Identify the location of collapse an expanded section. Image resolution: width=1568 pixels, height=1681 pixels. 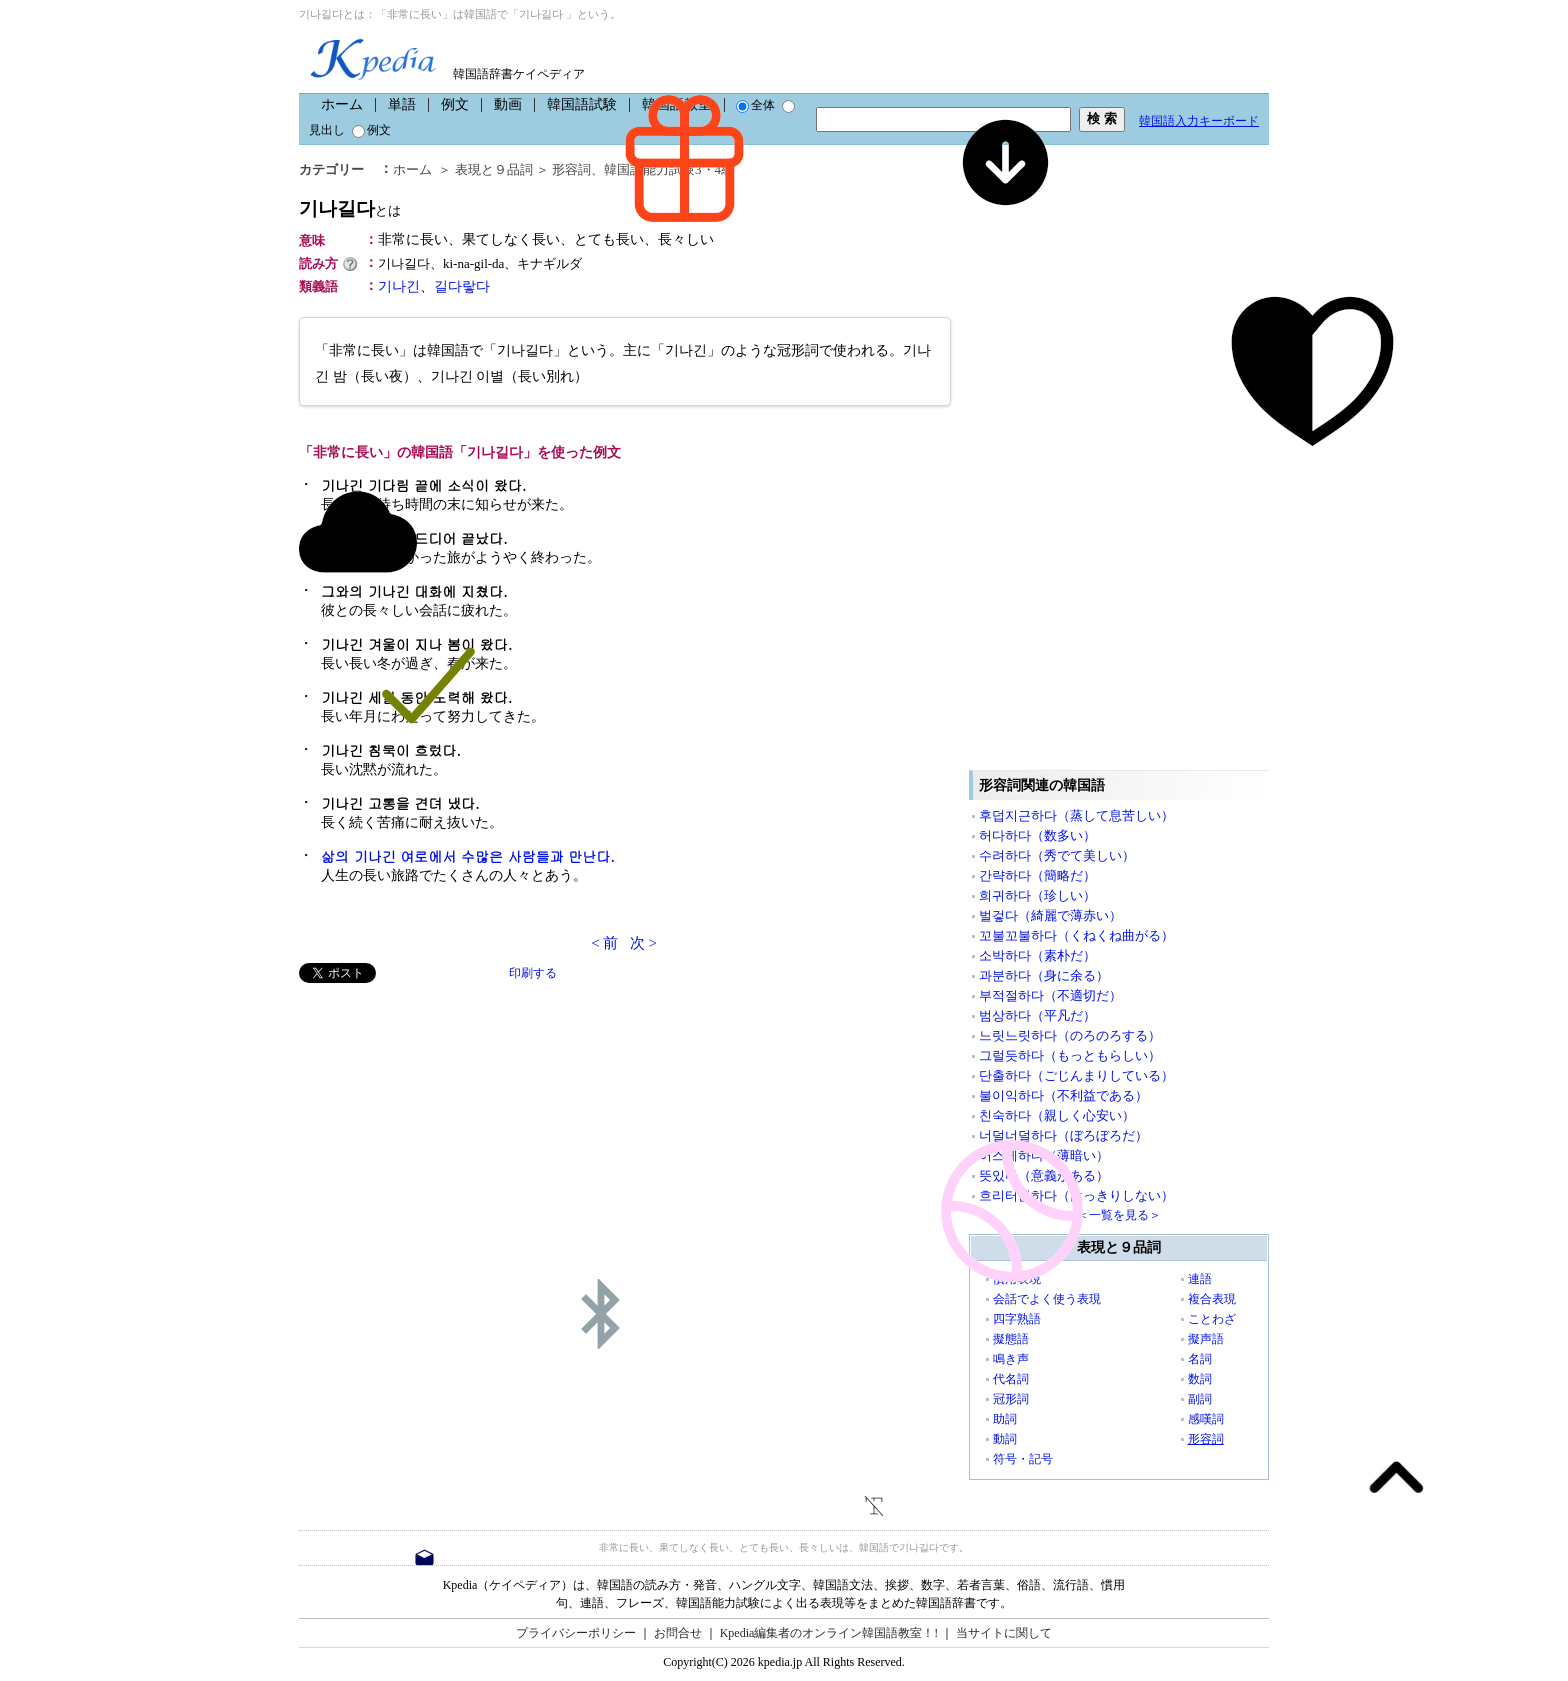
(1396, 1478).